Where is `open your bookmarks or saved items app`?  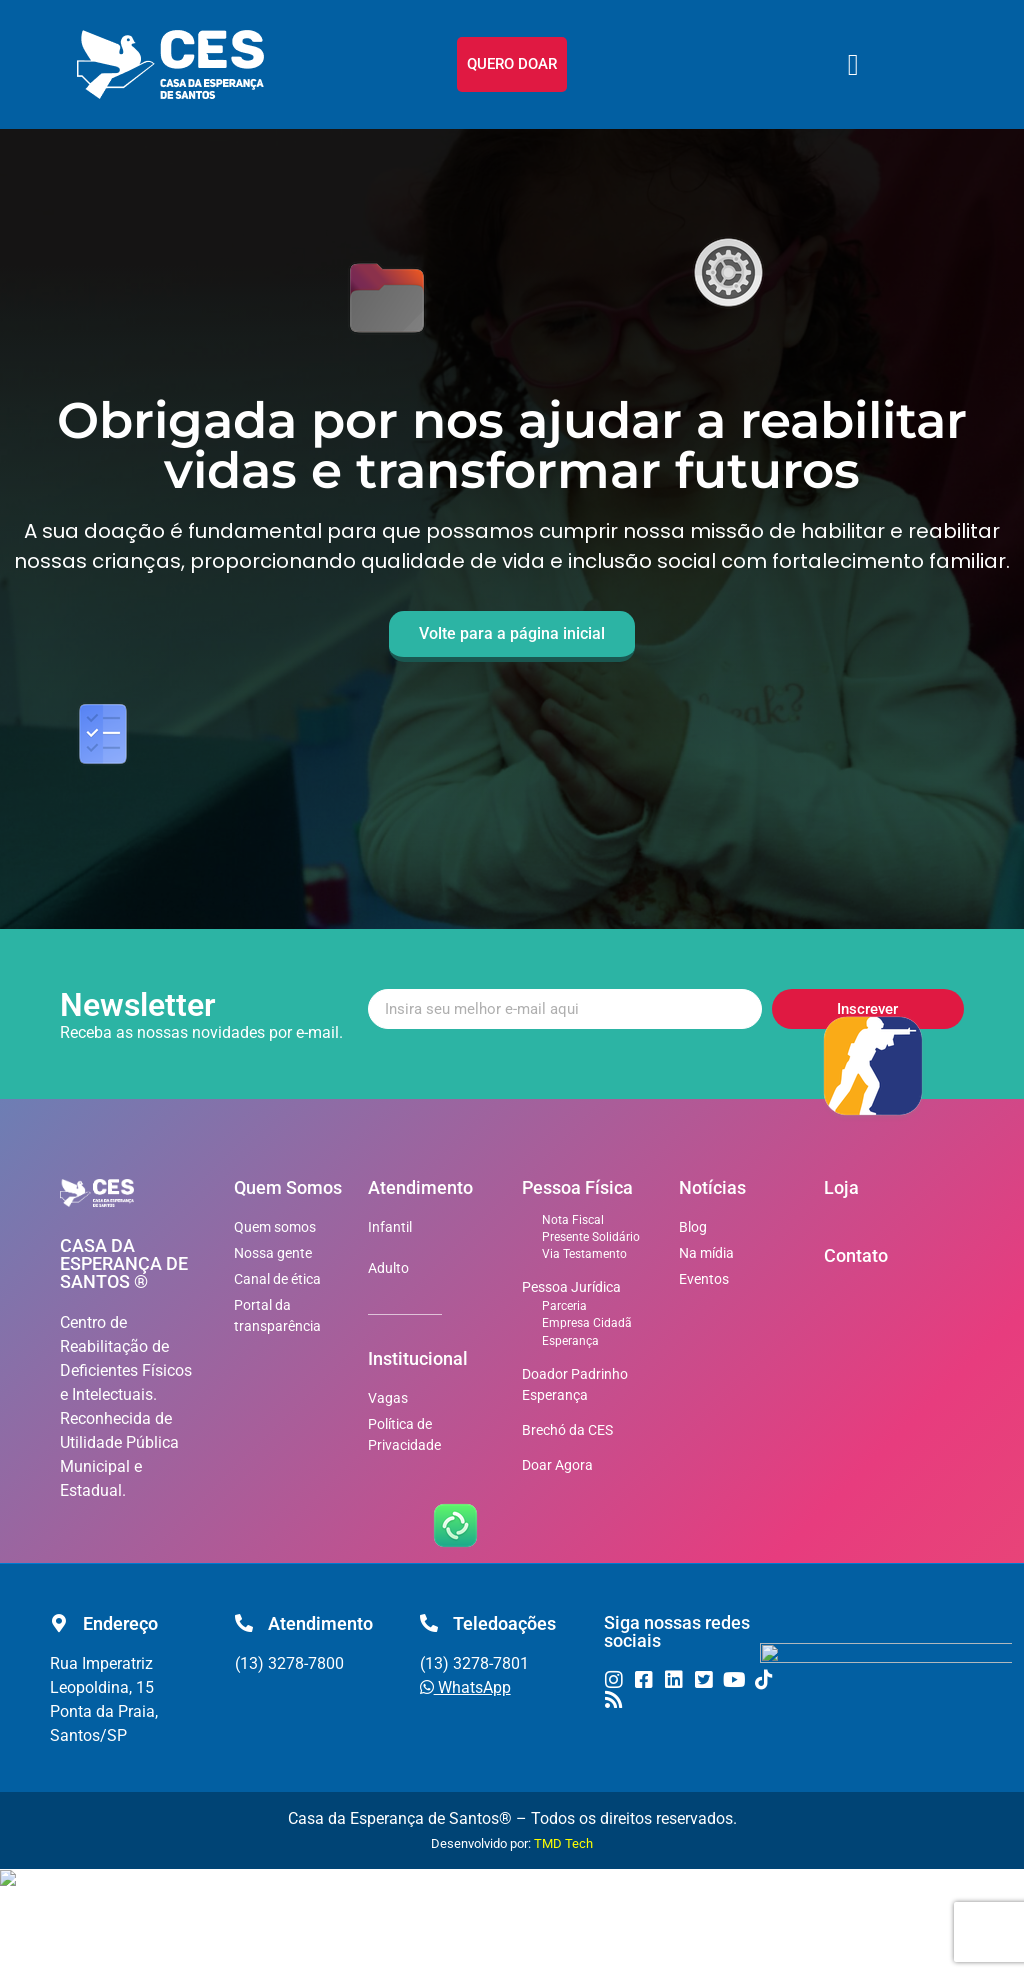 open your bookmarks or saved items app is located at coordinates (103, 734).